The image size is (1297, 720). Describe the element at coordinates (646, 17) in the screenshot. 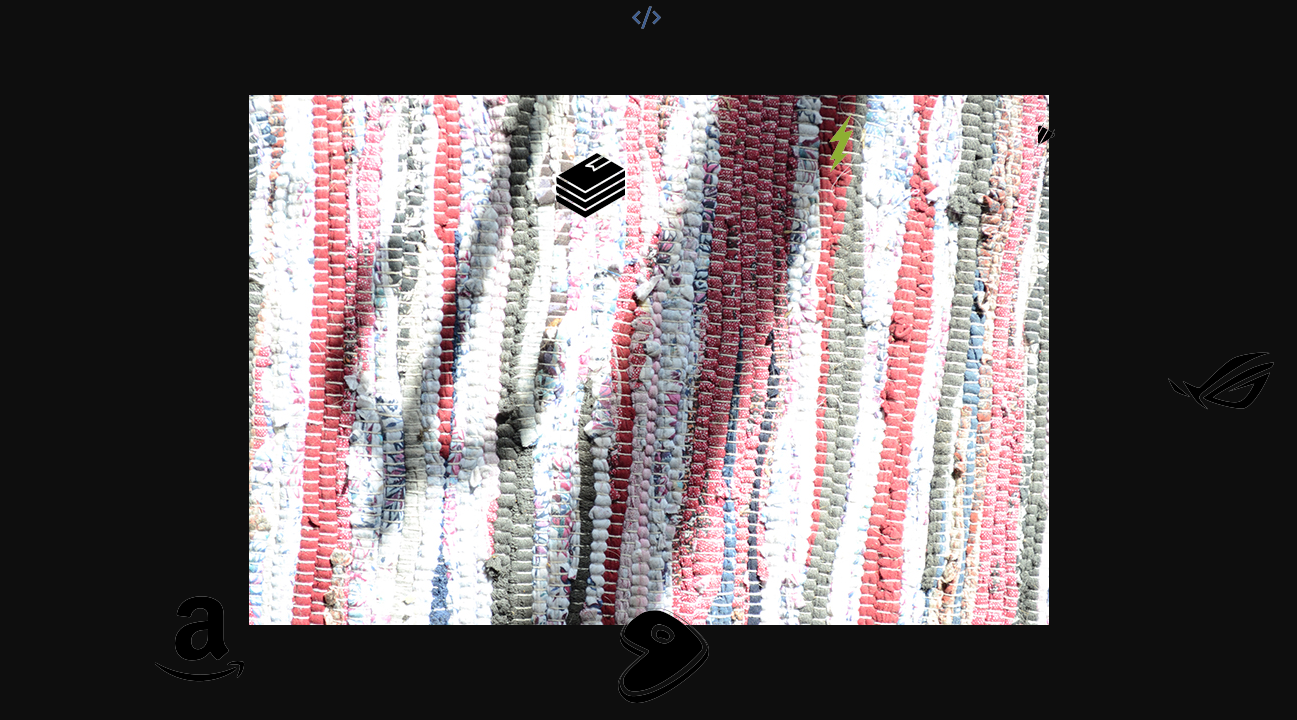

I see `view or edit source code` at that location.